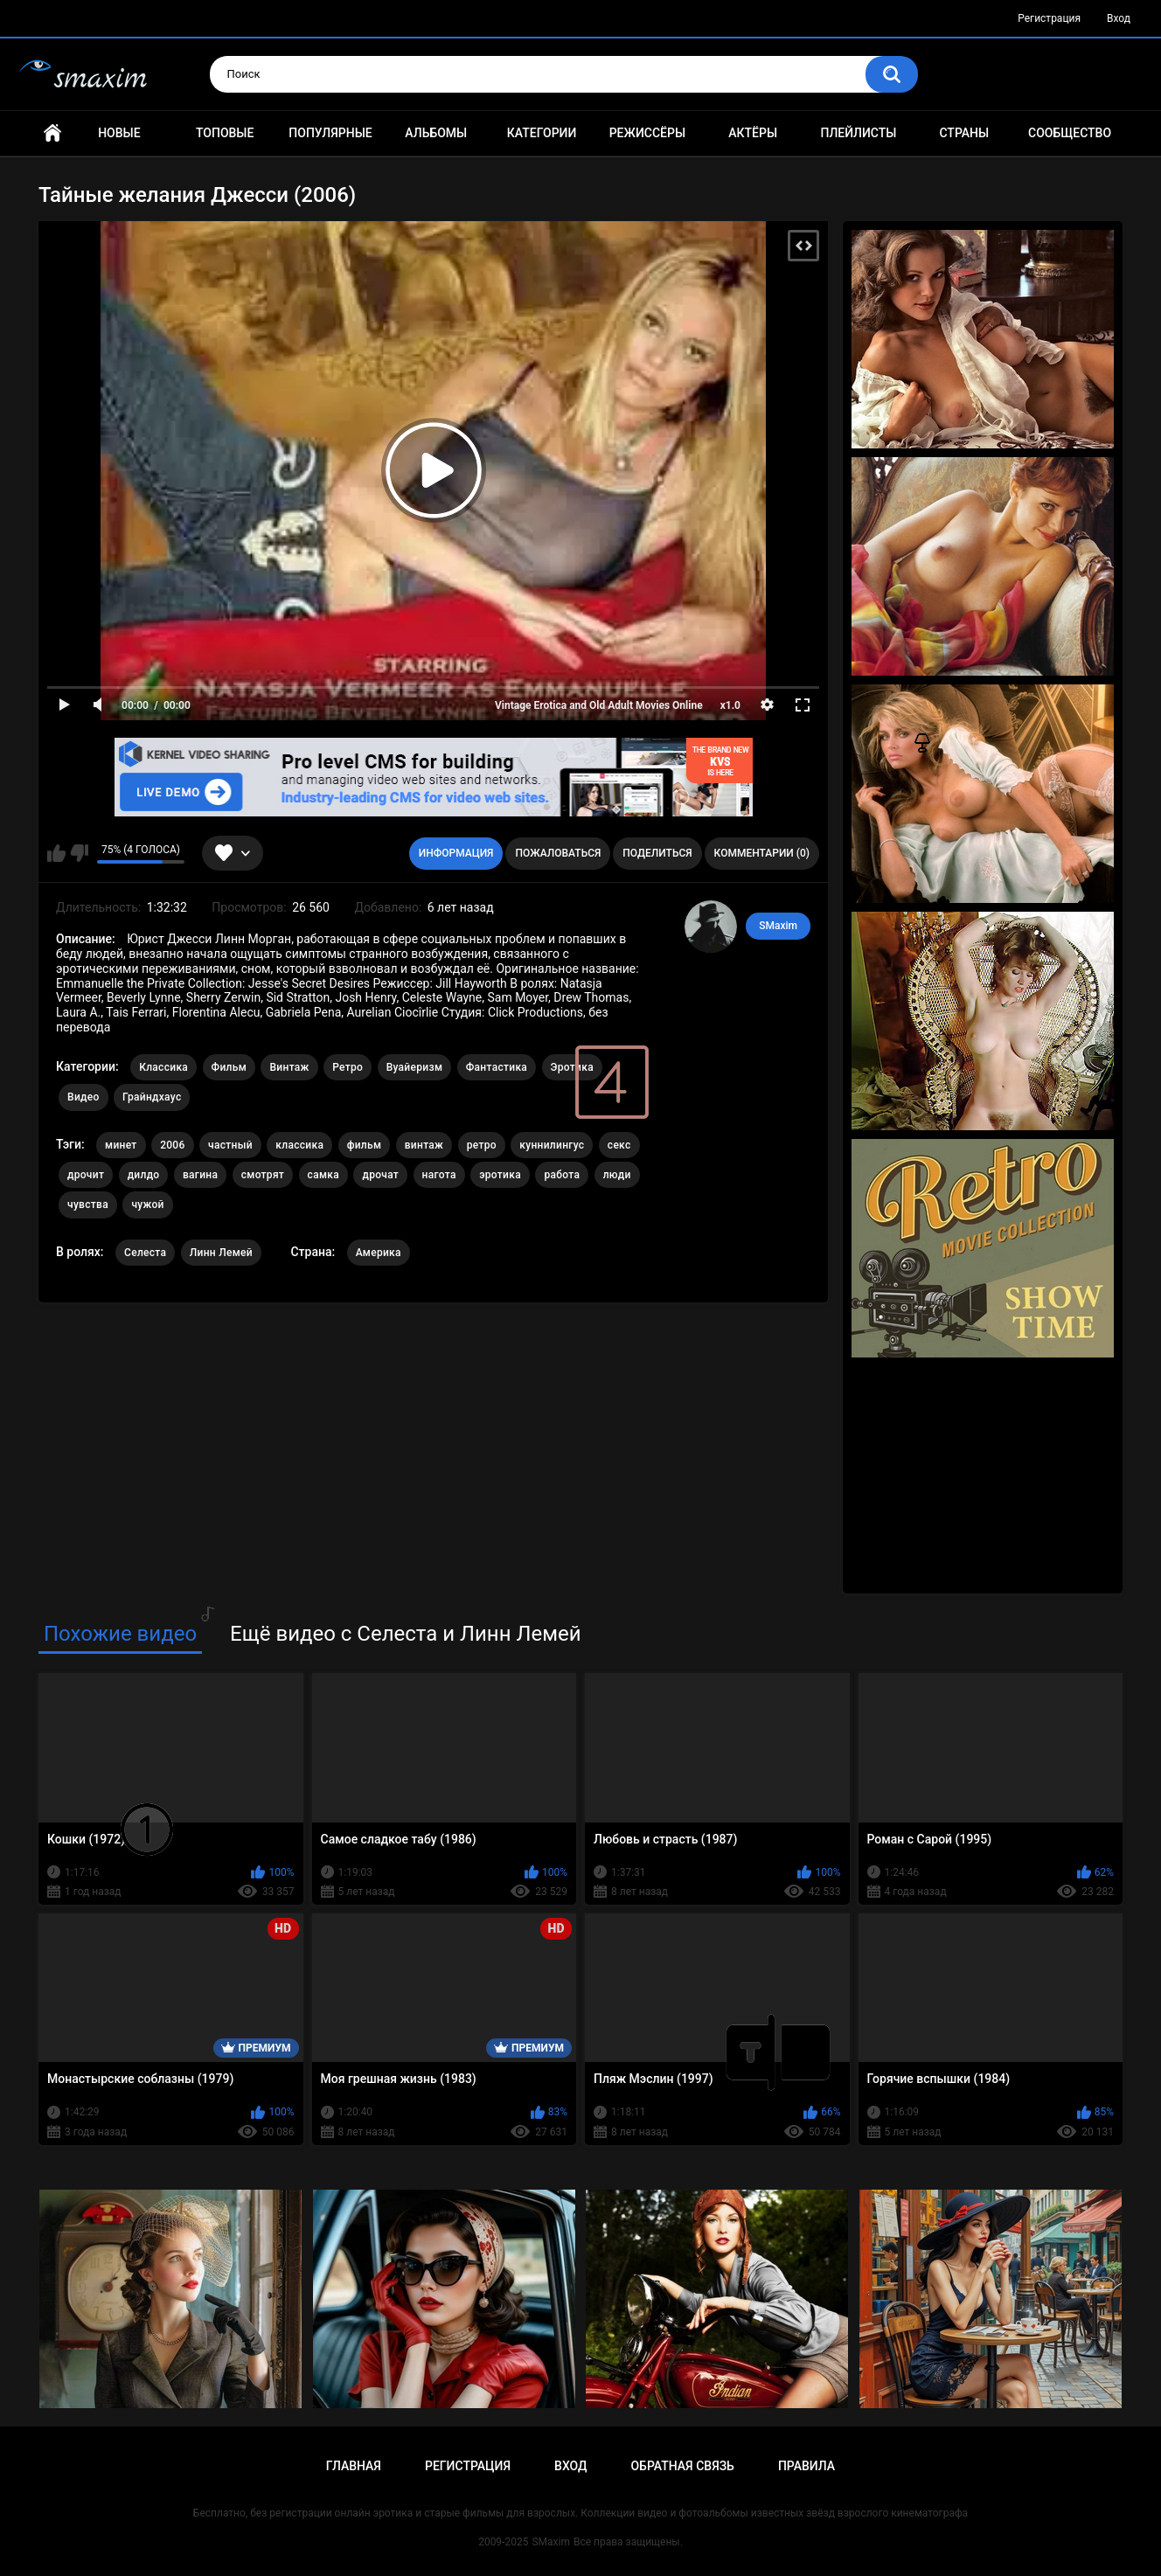 The height and width of the screenshot is (2576, 1161). Describe the element at coordinates (147, 1830) in the screenshot. I see `indicates the first step in a sequence or tutorial` at that location.